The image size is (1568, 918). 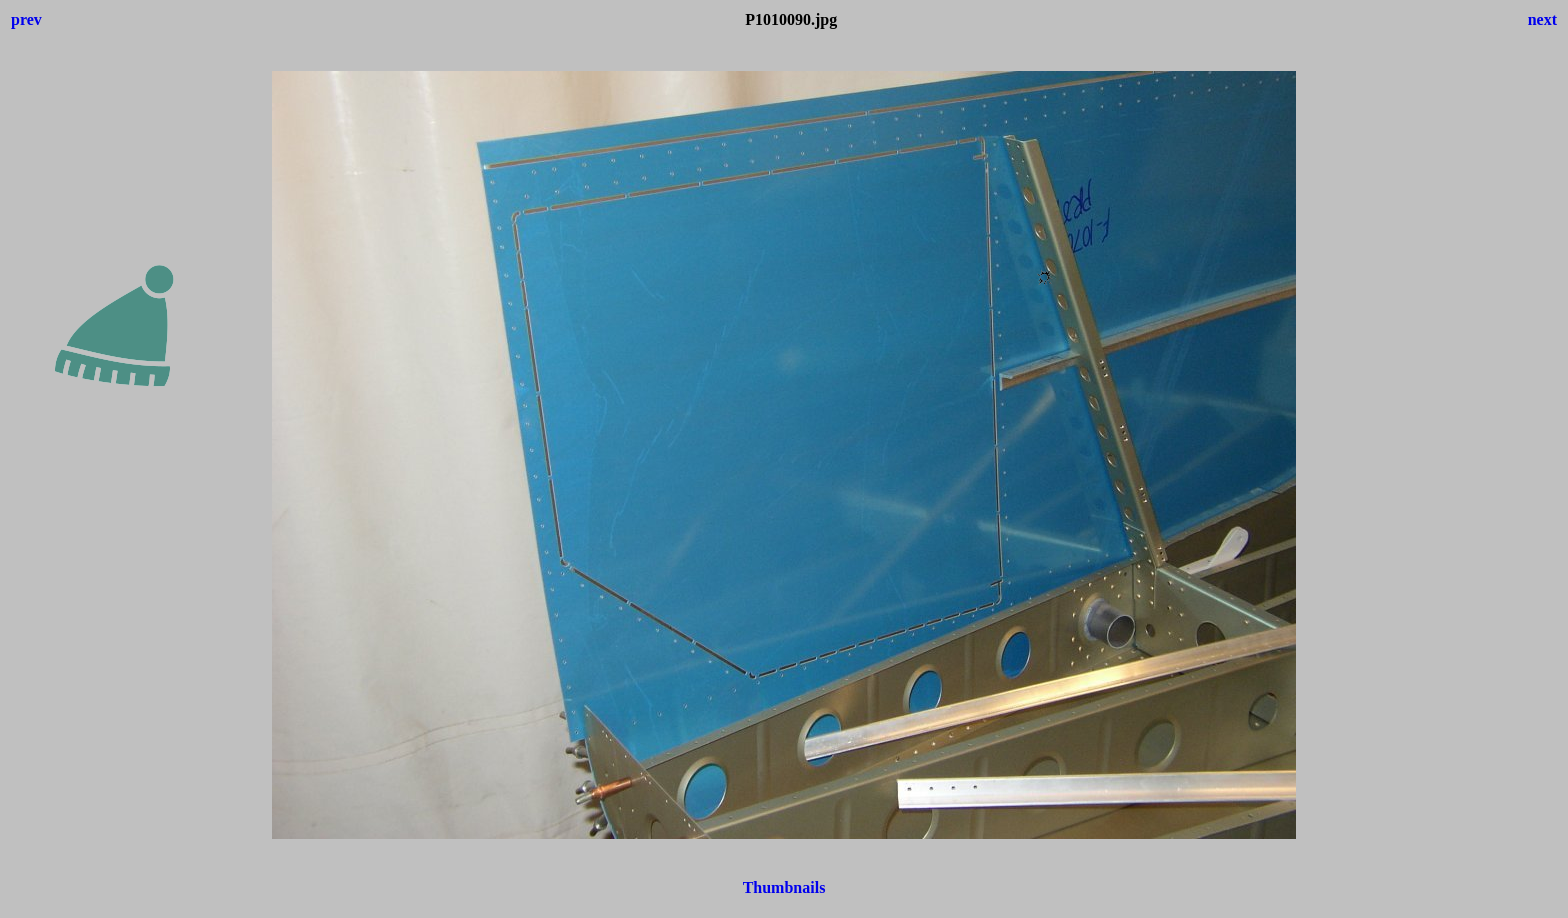 I want to click on indicates an eclipse or celestial event in a game, so click(x=1044, y=277).